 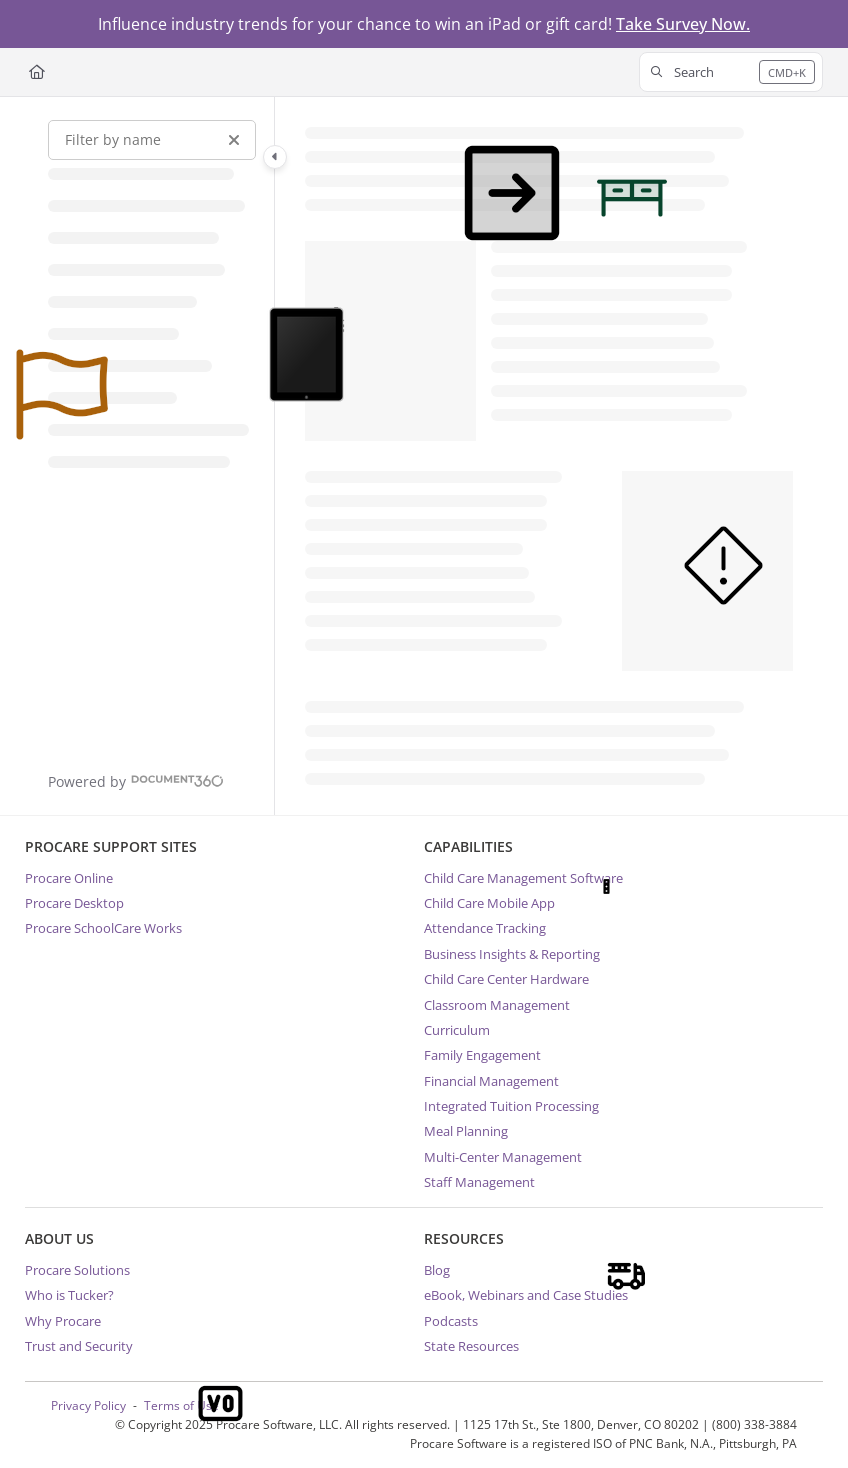 I want to click on emergency services or fire department contact, so click(x=625, y=1274).